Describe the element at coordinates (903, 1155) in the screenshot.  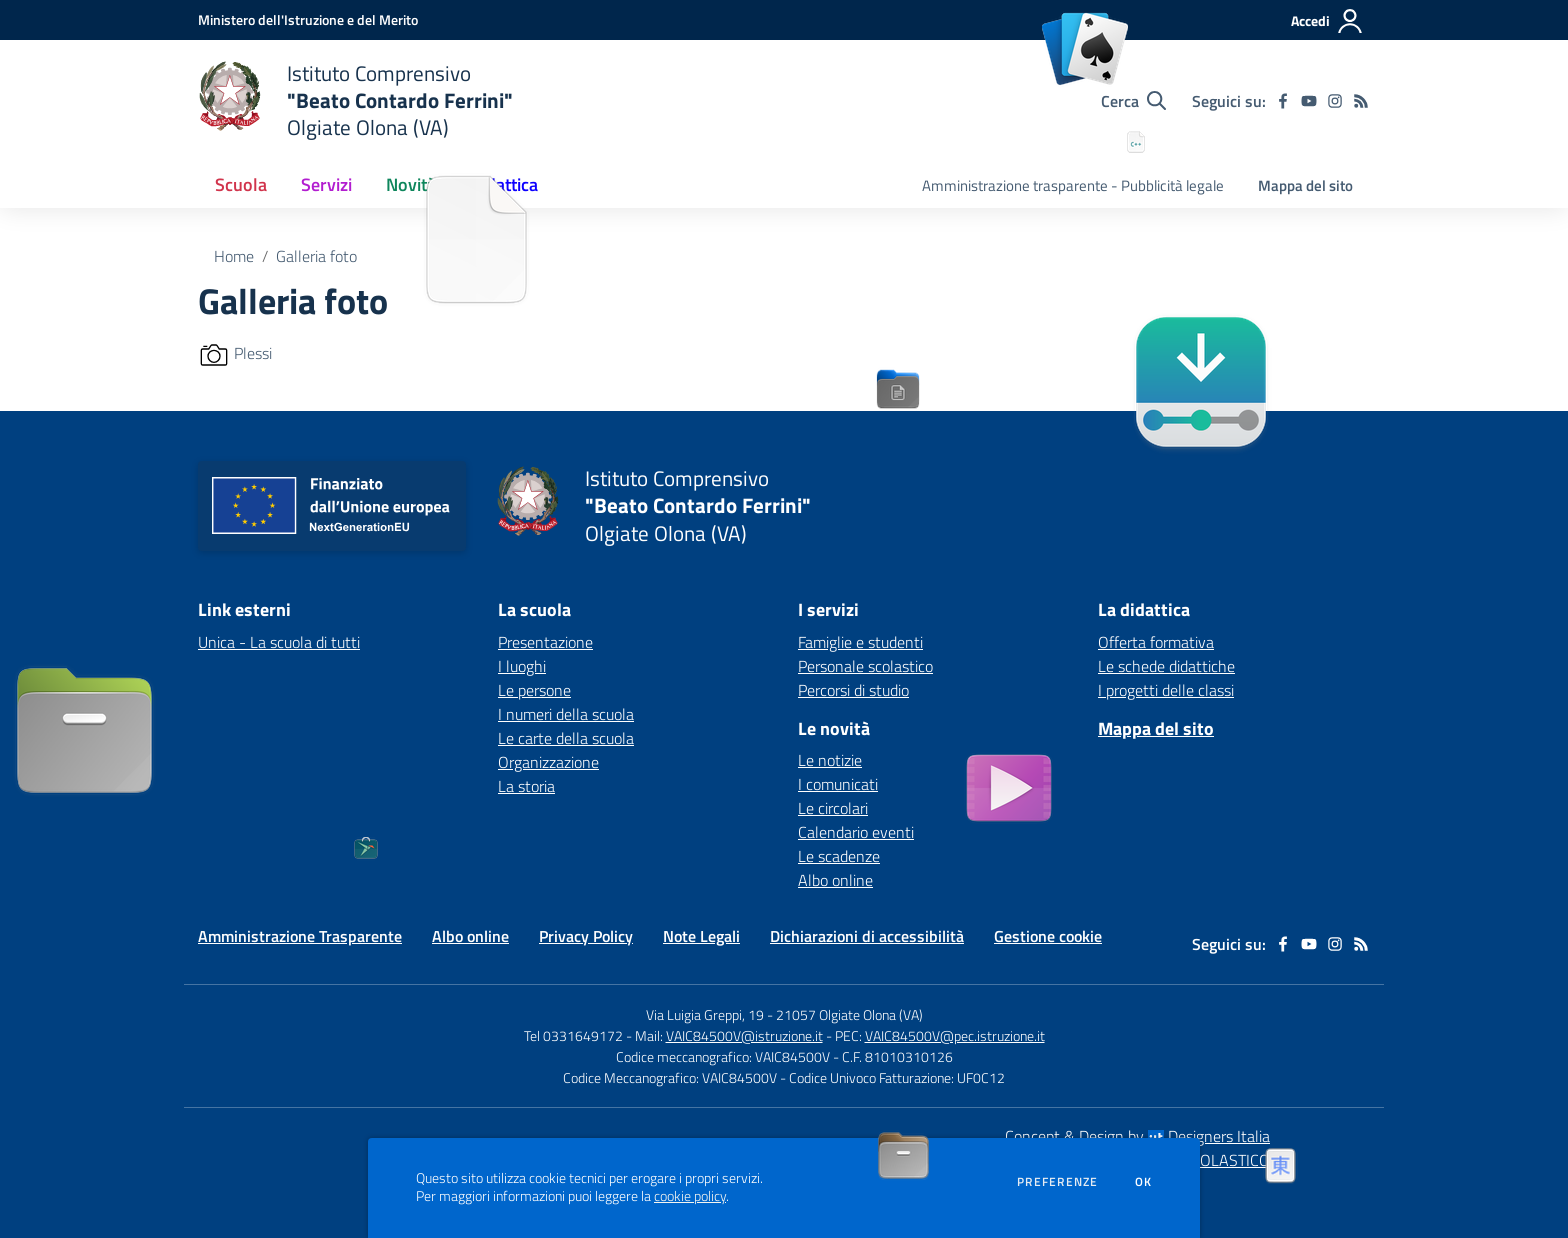
I see `open the file manager` at that location.